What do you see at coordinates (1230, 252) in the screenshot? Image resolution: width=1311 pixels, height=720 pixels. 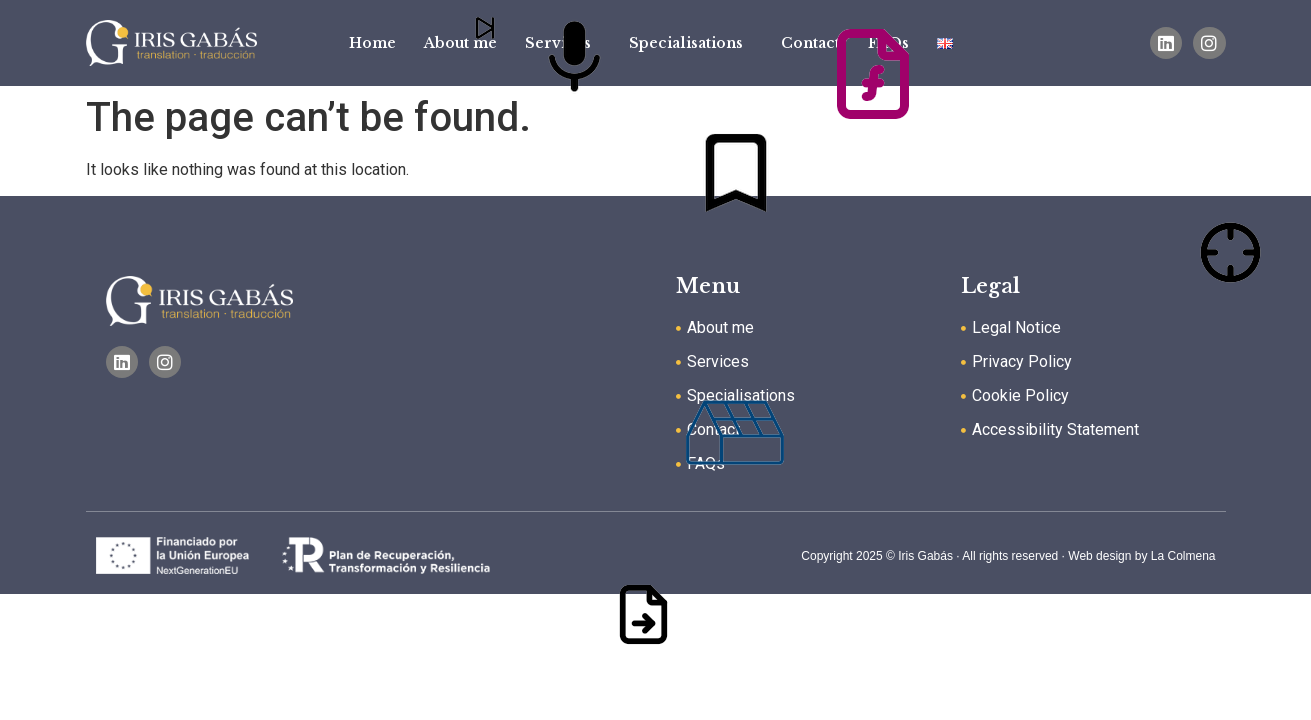 I see `center map on current location` at bounding box center [1230, 252].